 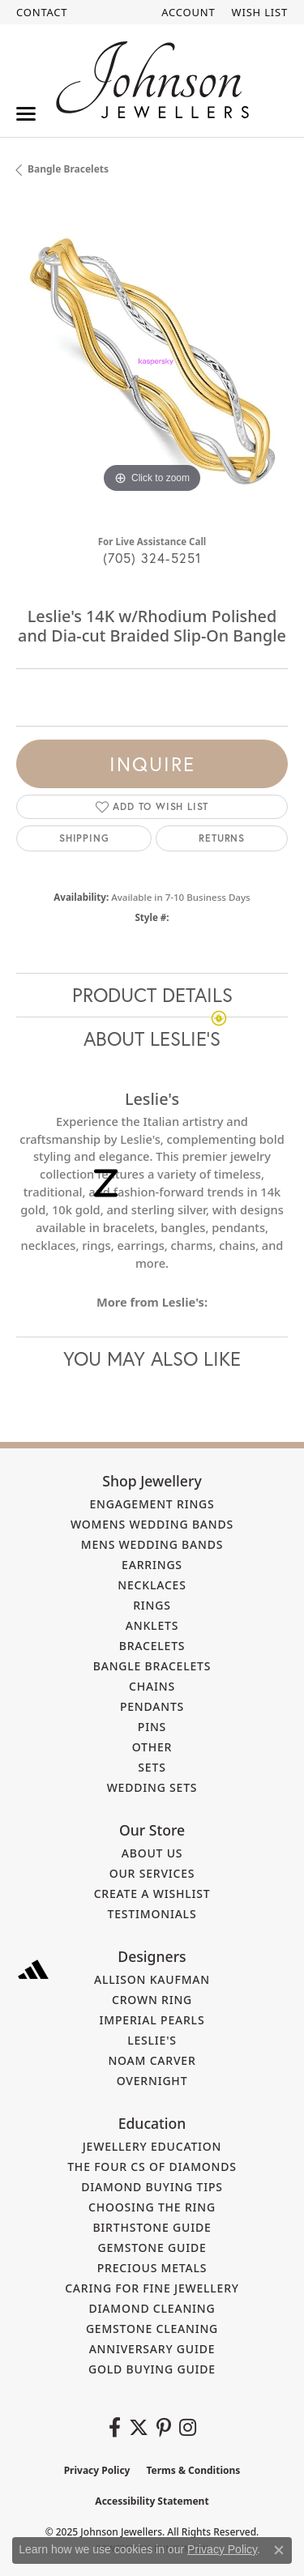 I want to click on kaspersky antivirus app, so click(x=156, y=361).